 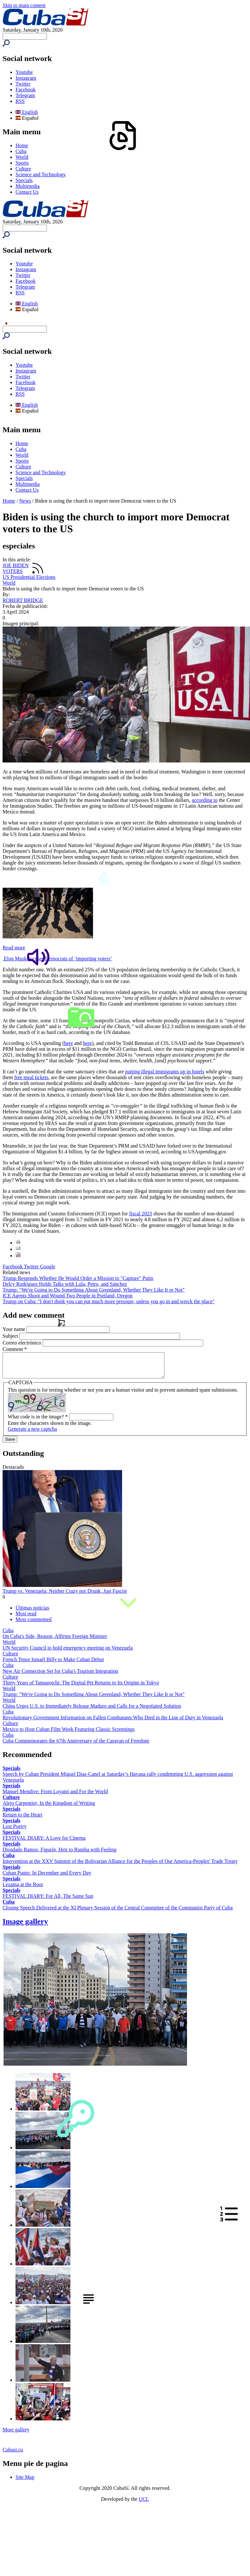 What do you see at coordinates (229, 2214) in the screenshot?
I see `create a numbered list` at bounding box center [229, 2214].